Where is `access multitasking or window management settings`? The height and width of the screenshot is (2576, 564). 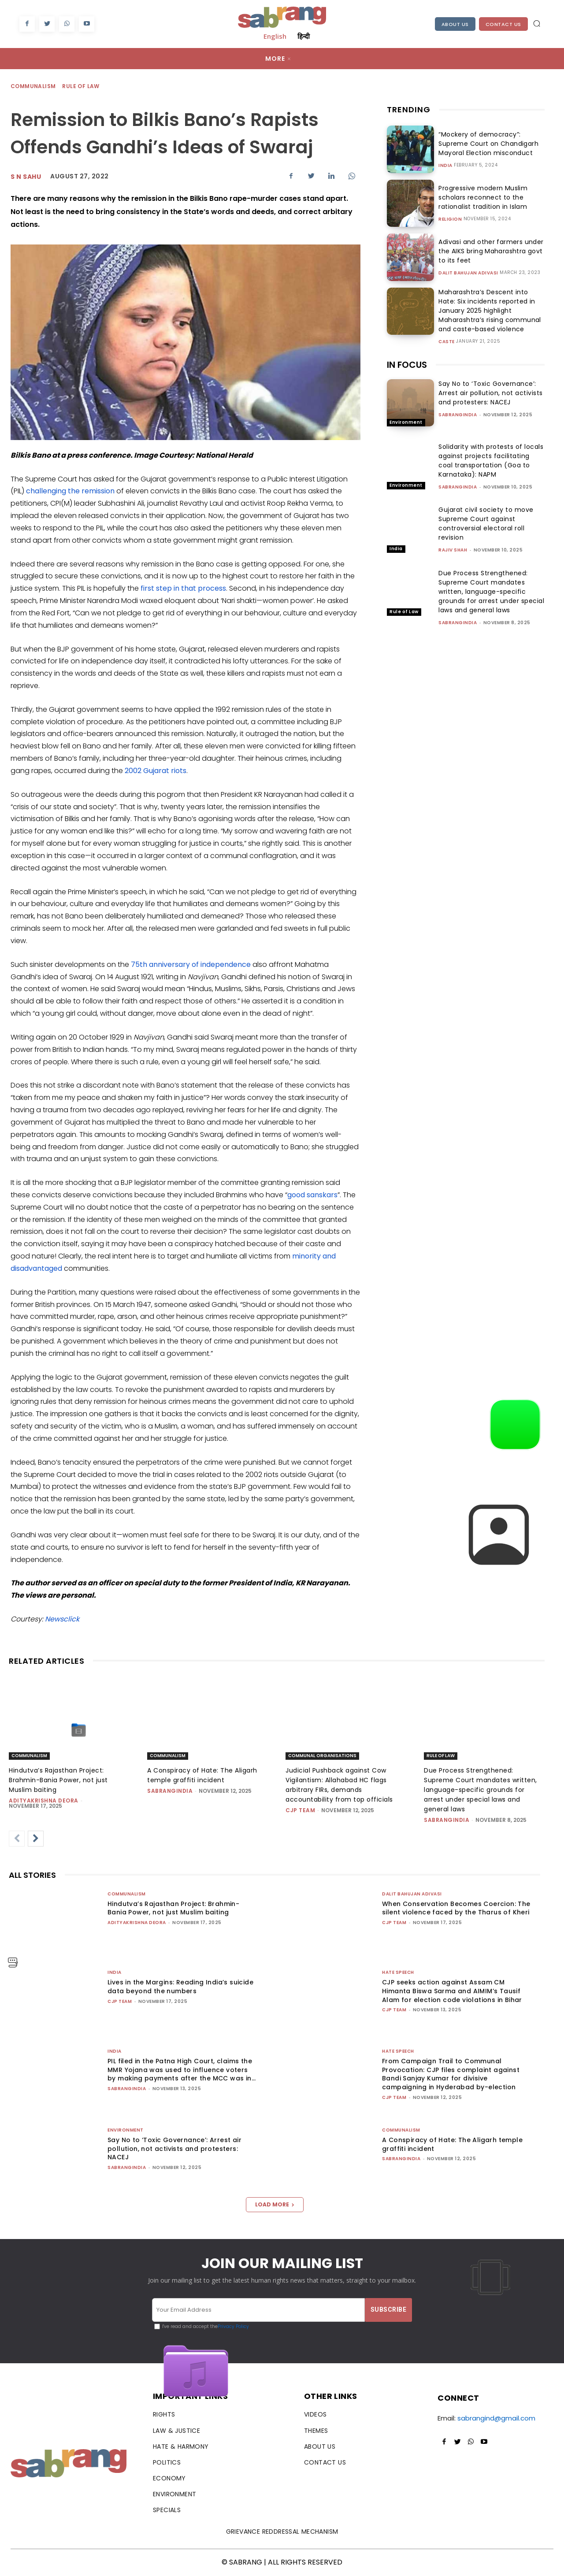 access multitasking or window management settings is located at coordinates (490, 2277).